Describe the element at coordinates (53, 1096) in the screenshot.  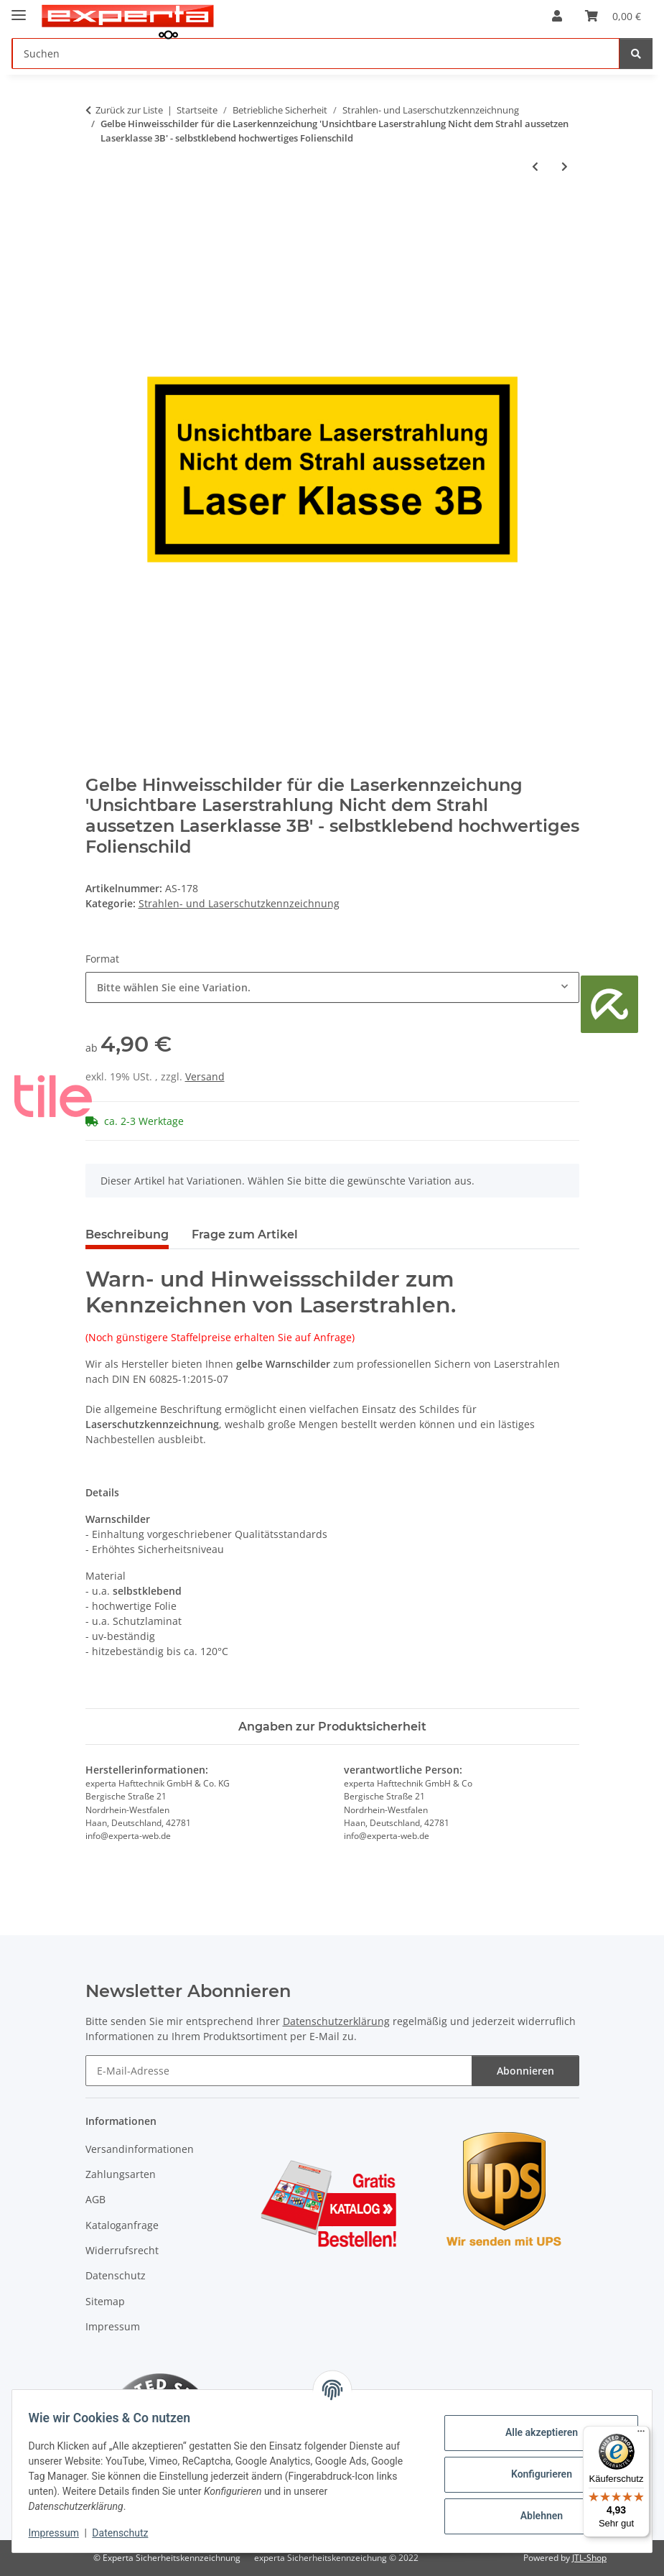
I see `open the Tile app to locate your items` at that location.